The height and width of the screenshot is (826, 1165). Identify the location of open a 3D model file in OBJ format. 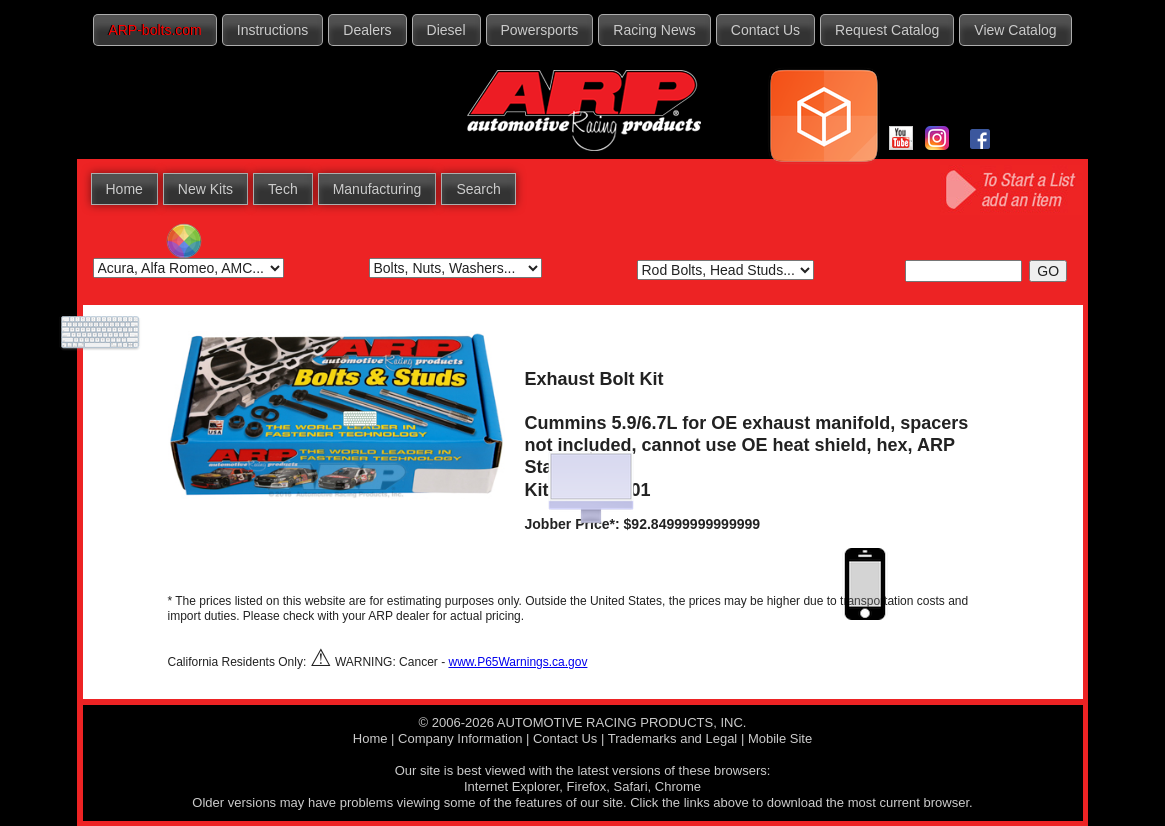
(824, 112).